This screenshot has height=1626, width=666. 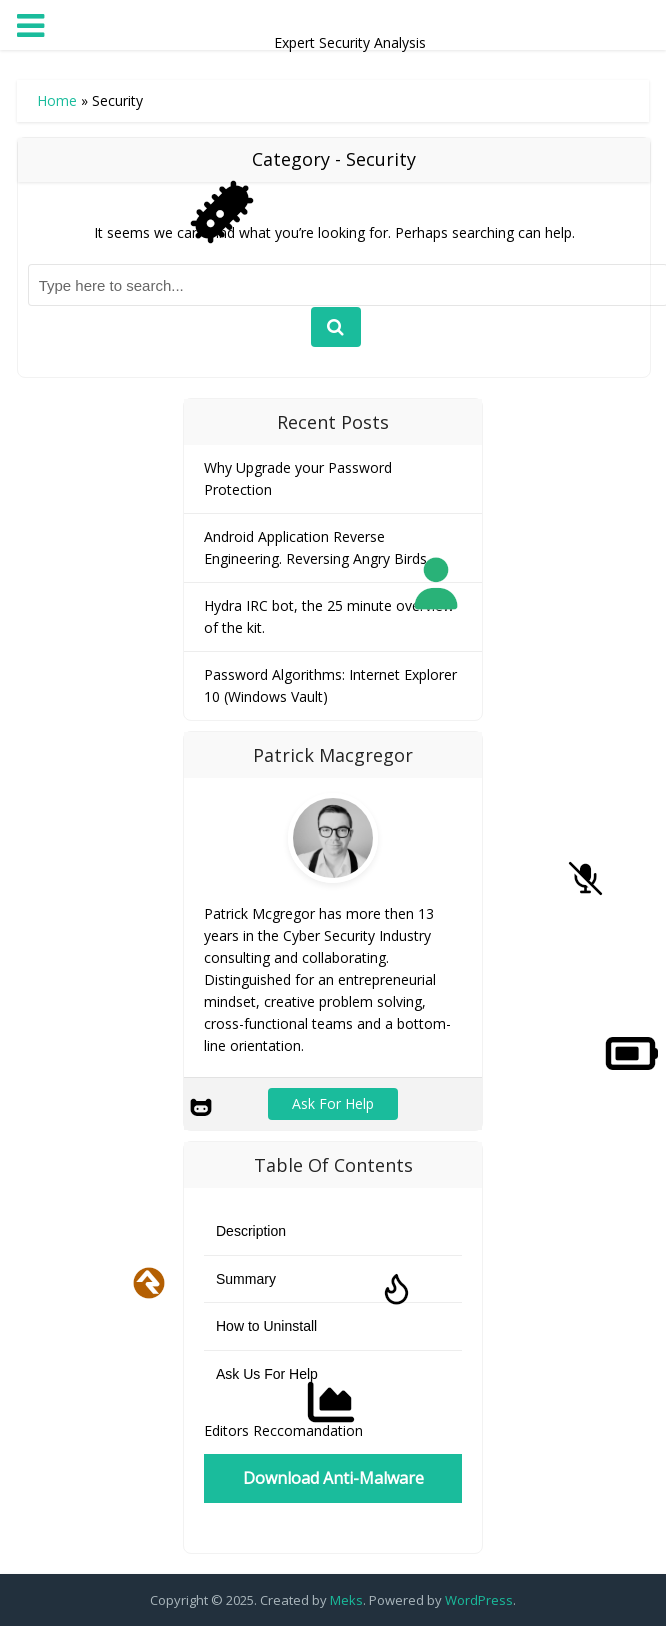 What do you see at coordinates (149, 1283) in the screenshot?
I see `open Rock RMS church management app` at bounding box center [149, 1283].